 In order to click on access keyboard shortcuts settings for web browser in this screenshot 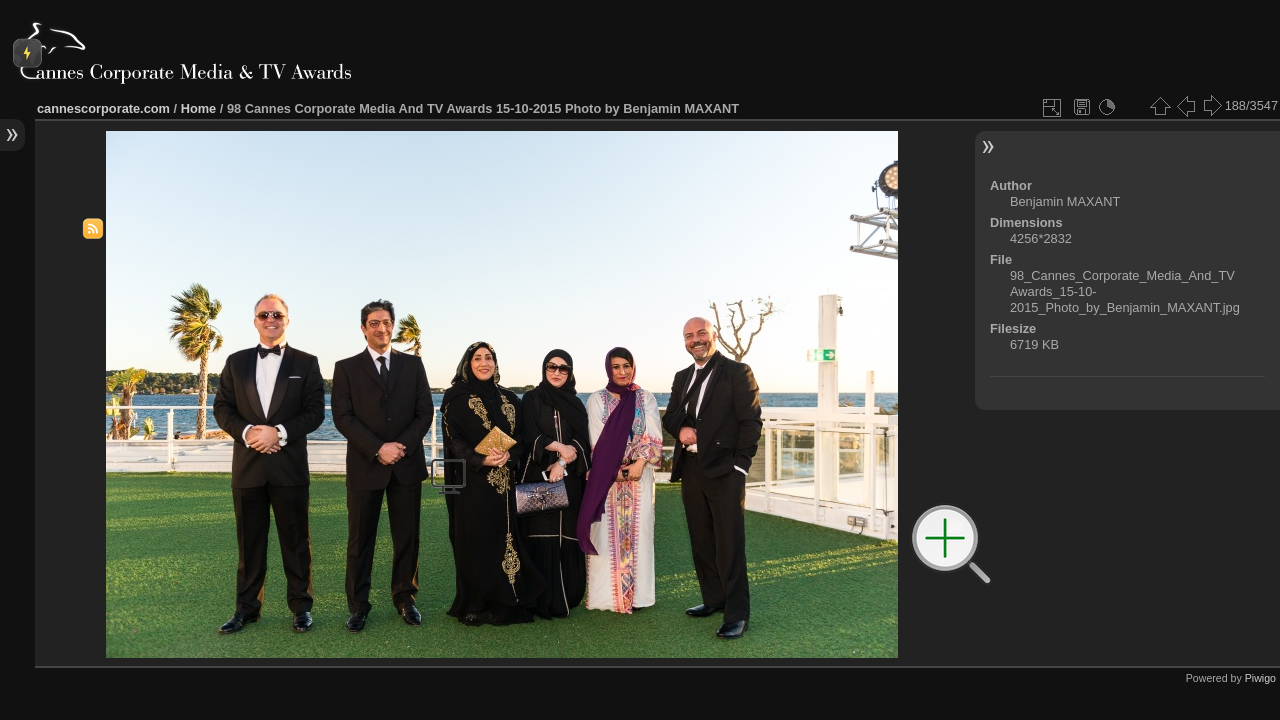, I will do `click(27, 53)`.